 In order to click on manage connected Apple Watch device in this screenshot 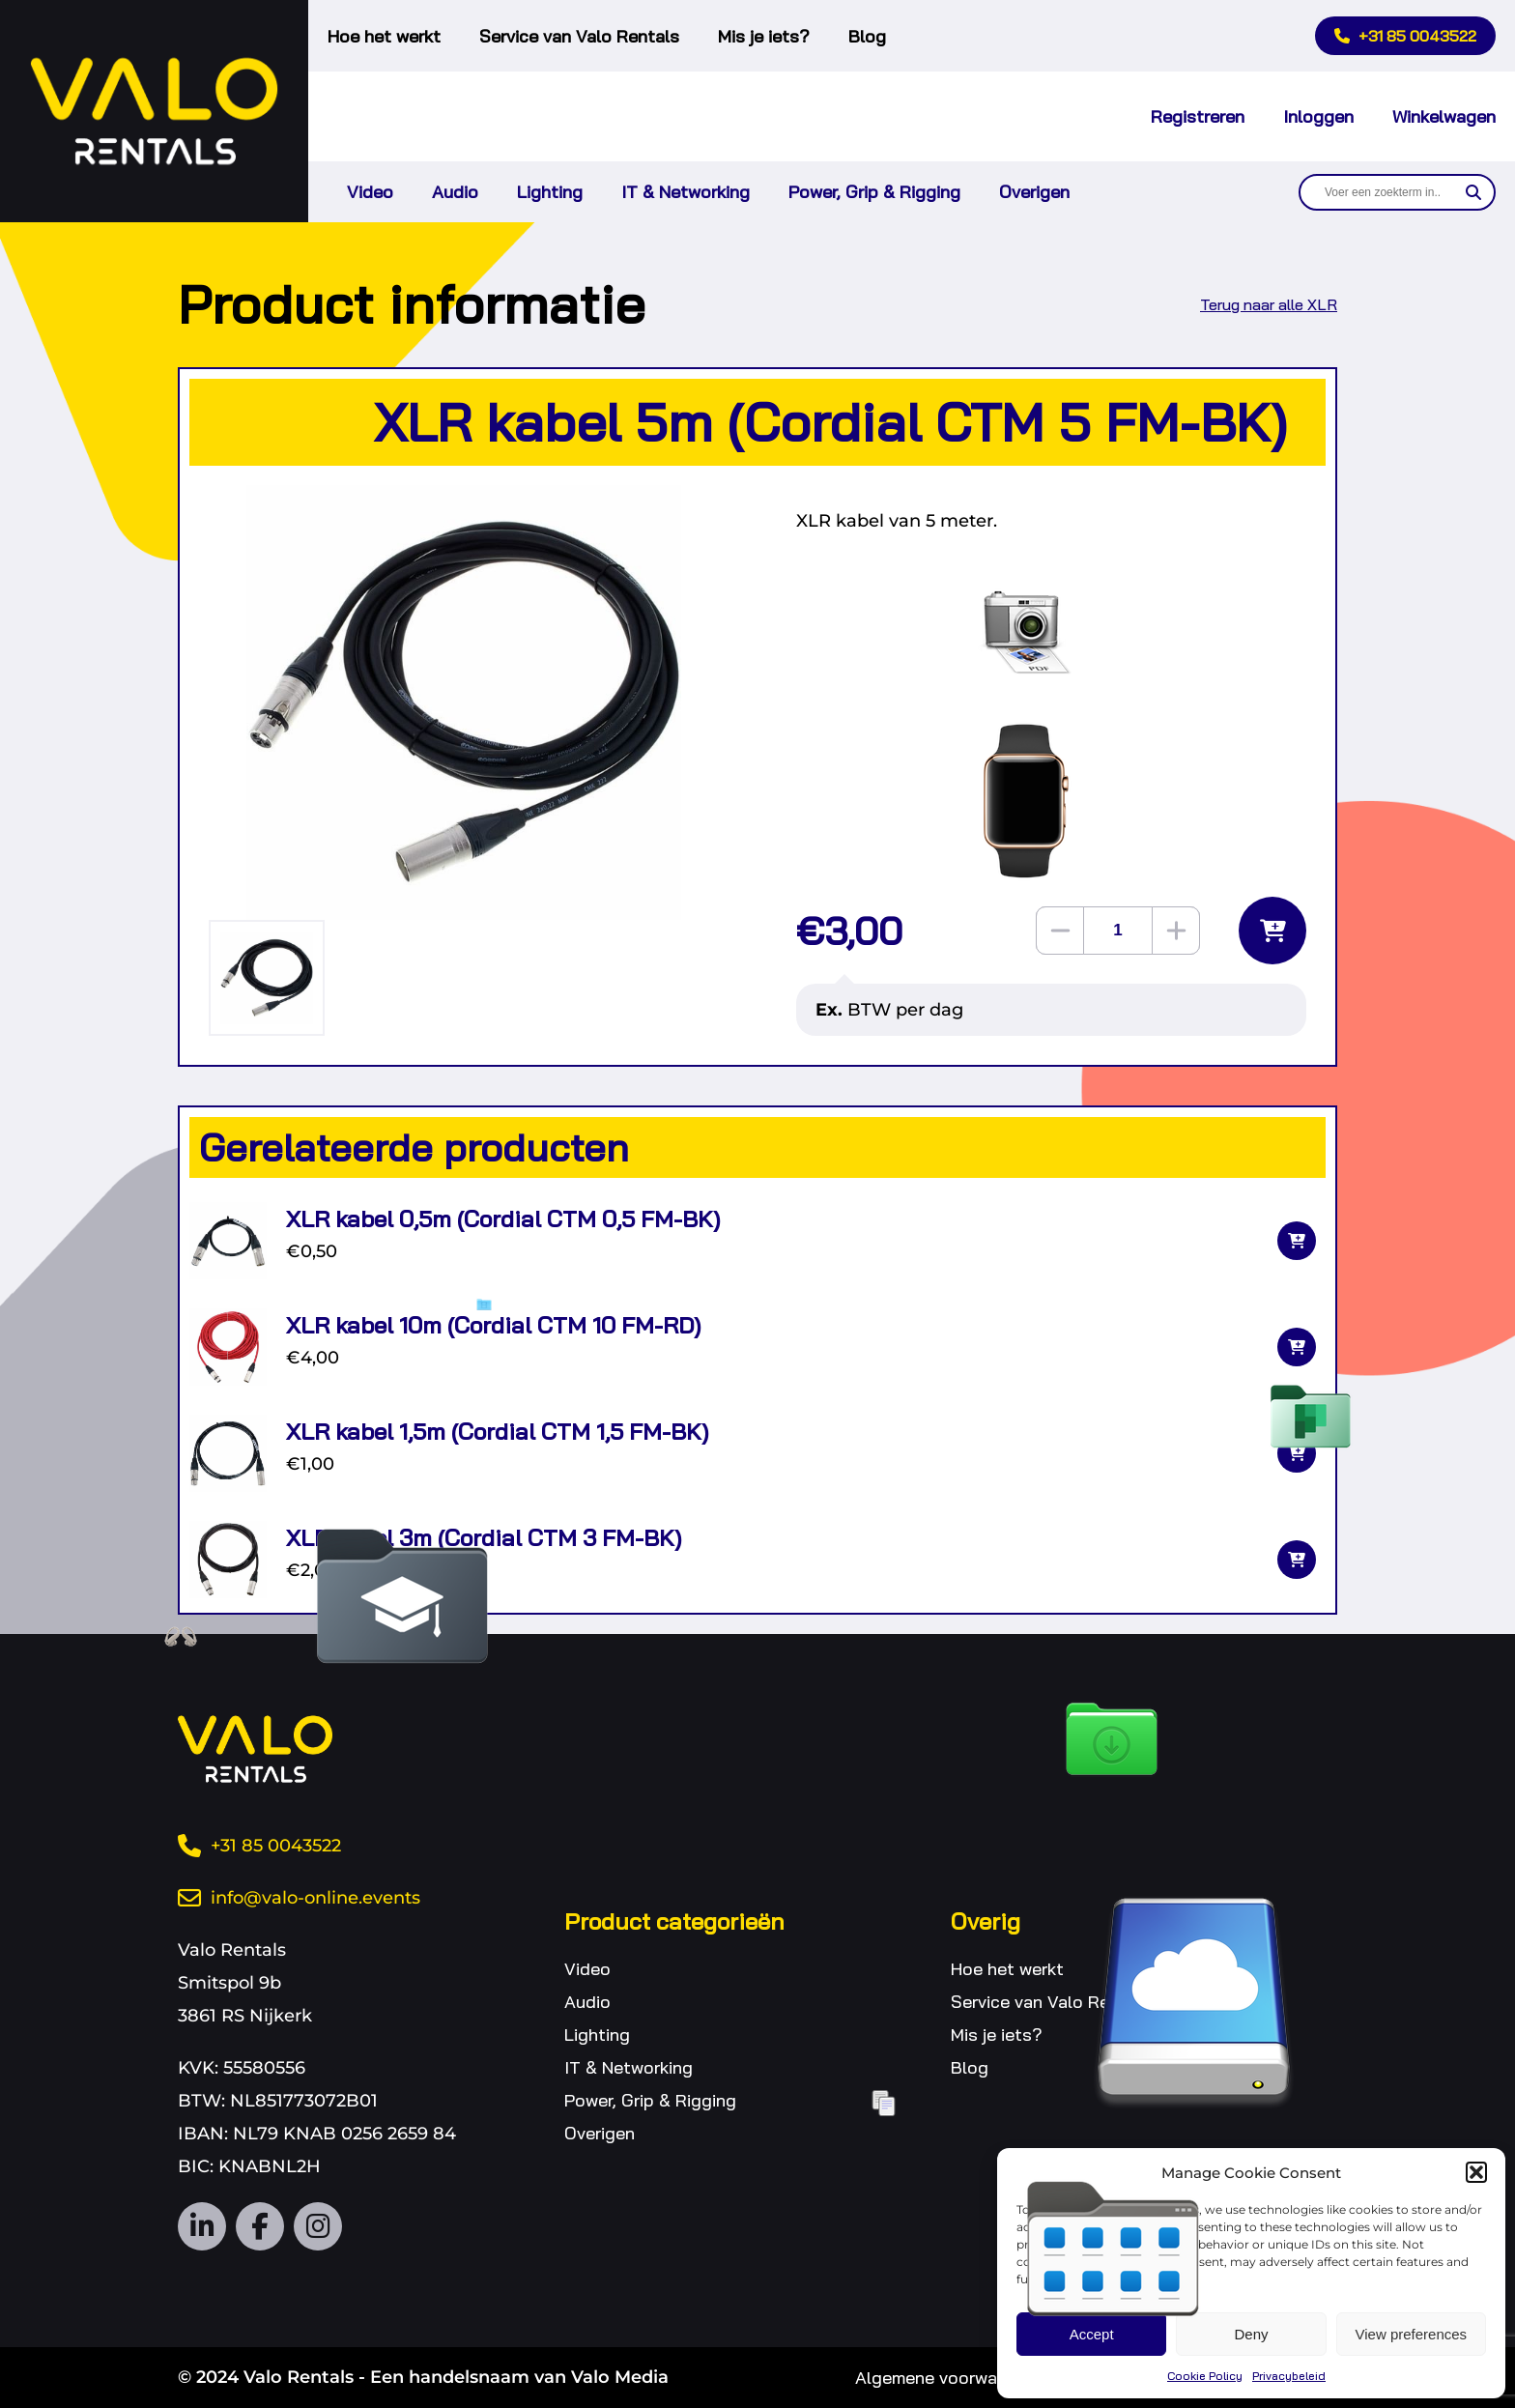, I will do `click(1024, 801)`.